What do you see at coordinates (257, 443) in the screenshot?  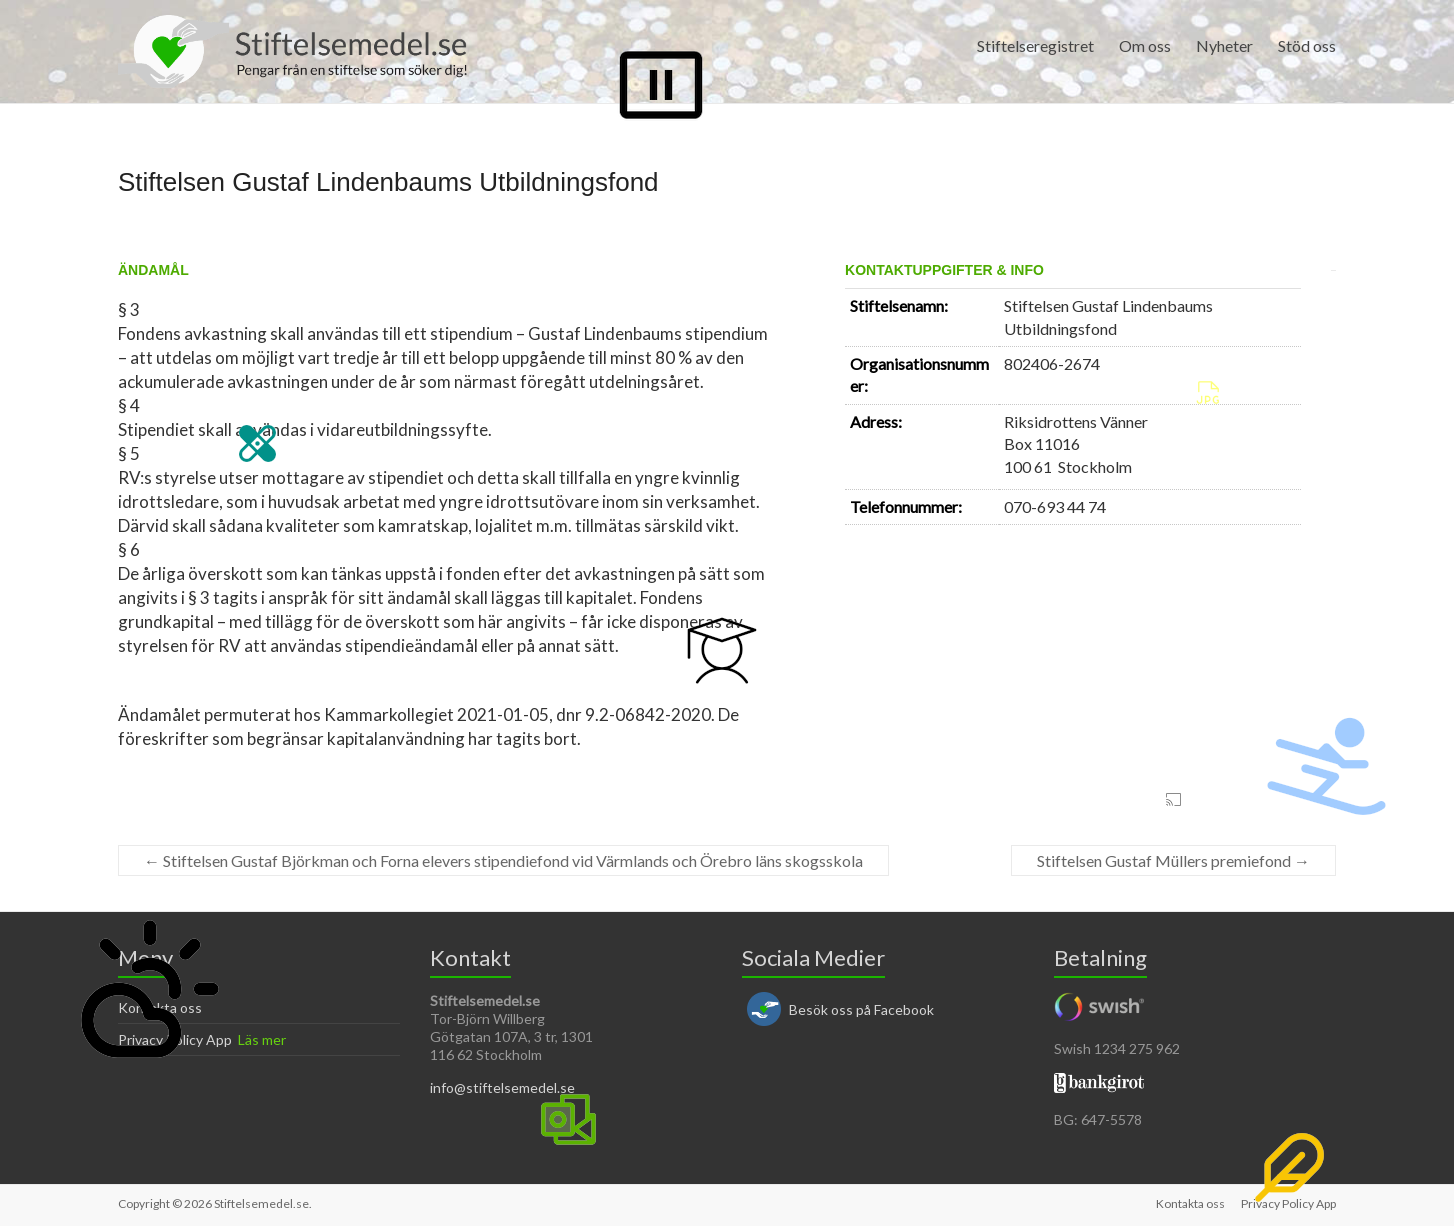 I see `access first aid or health resources` at bounding box center [257, 443].